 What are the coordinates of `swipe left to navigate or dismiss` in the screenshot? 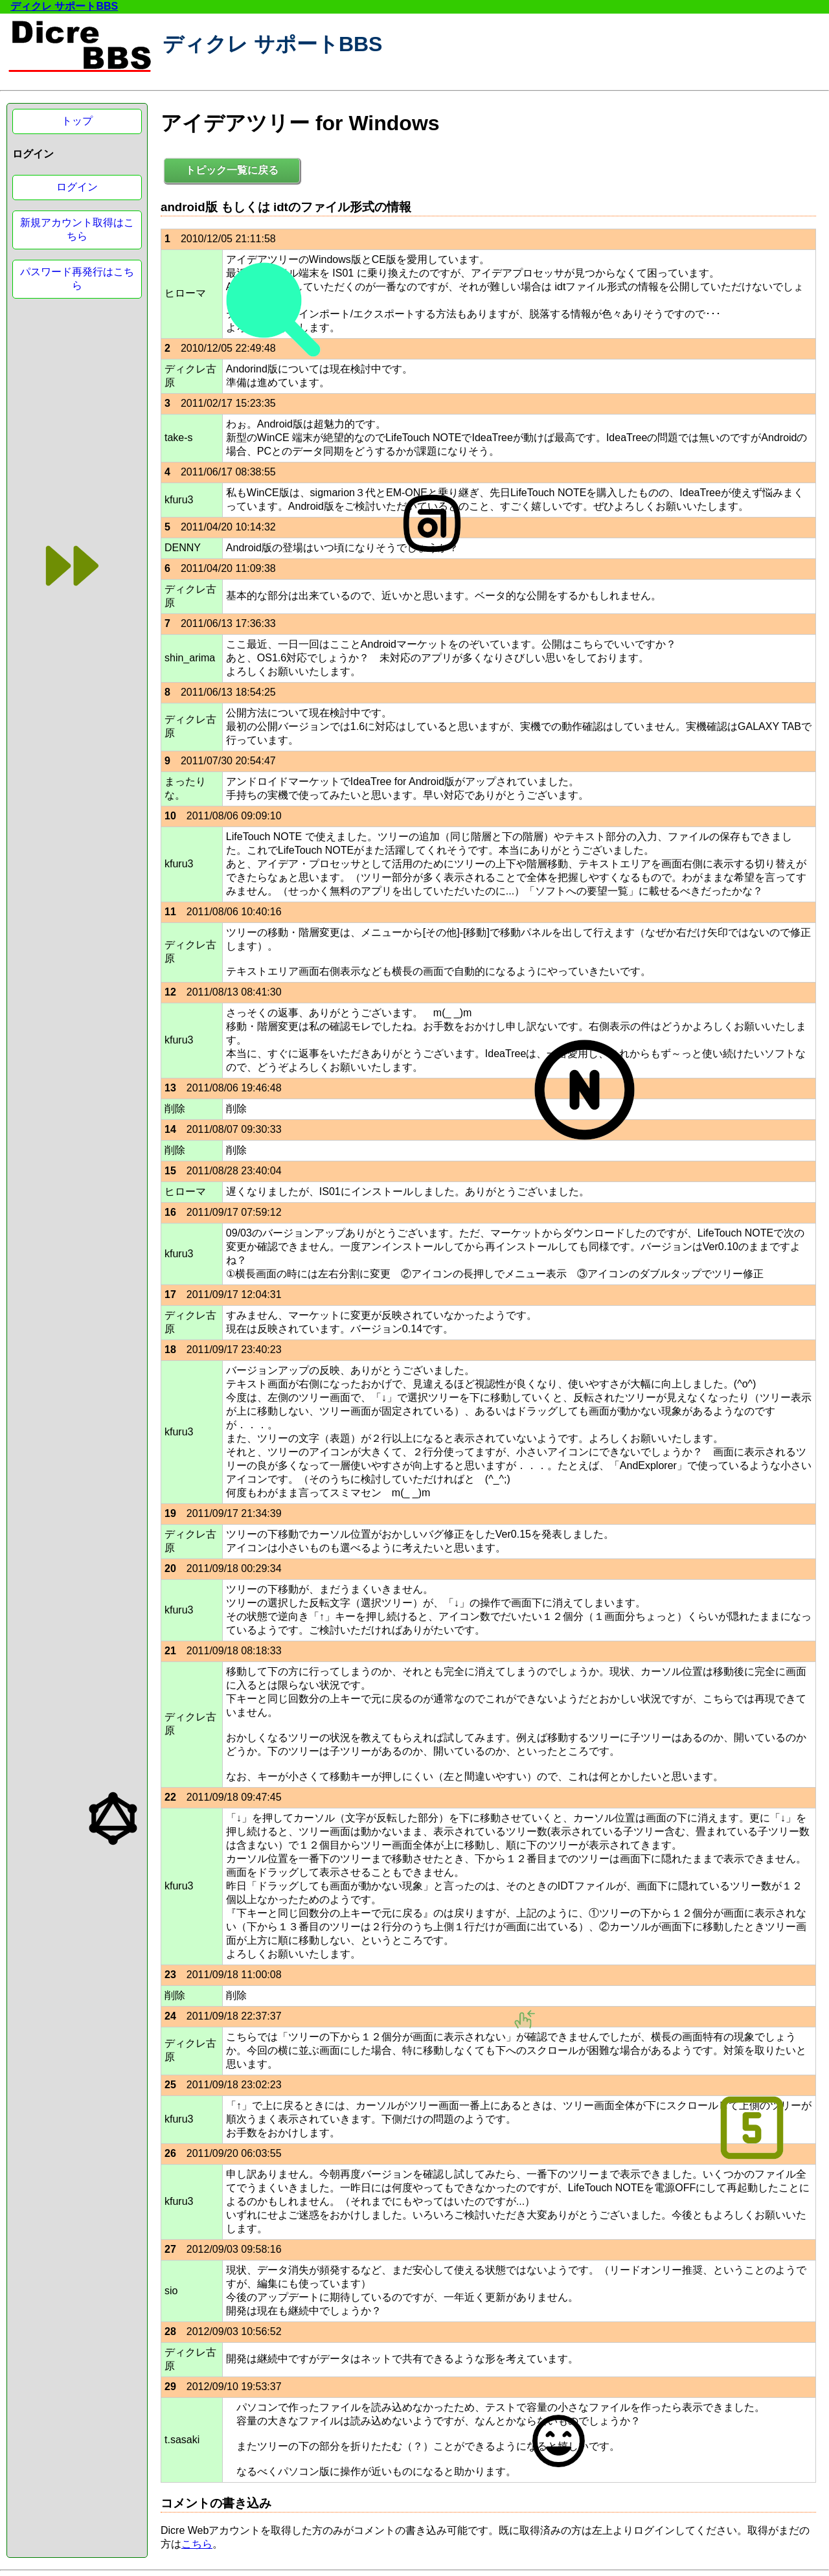 It's located at (523, 2020).